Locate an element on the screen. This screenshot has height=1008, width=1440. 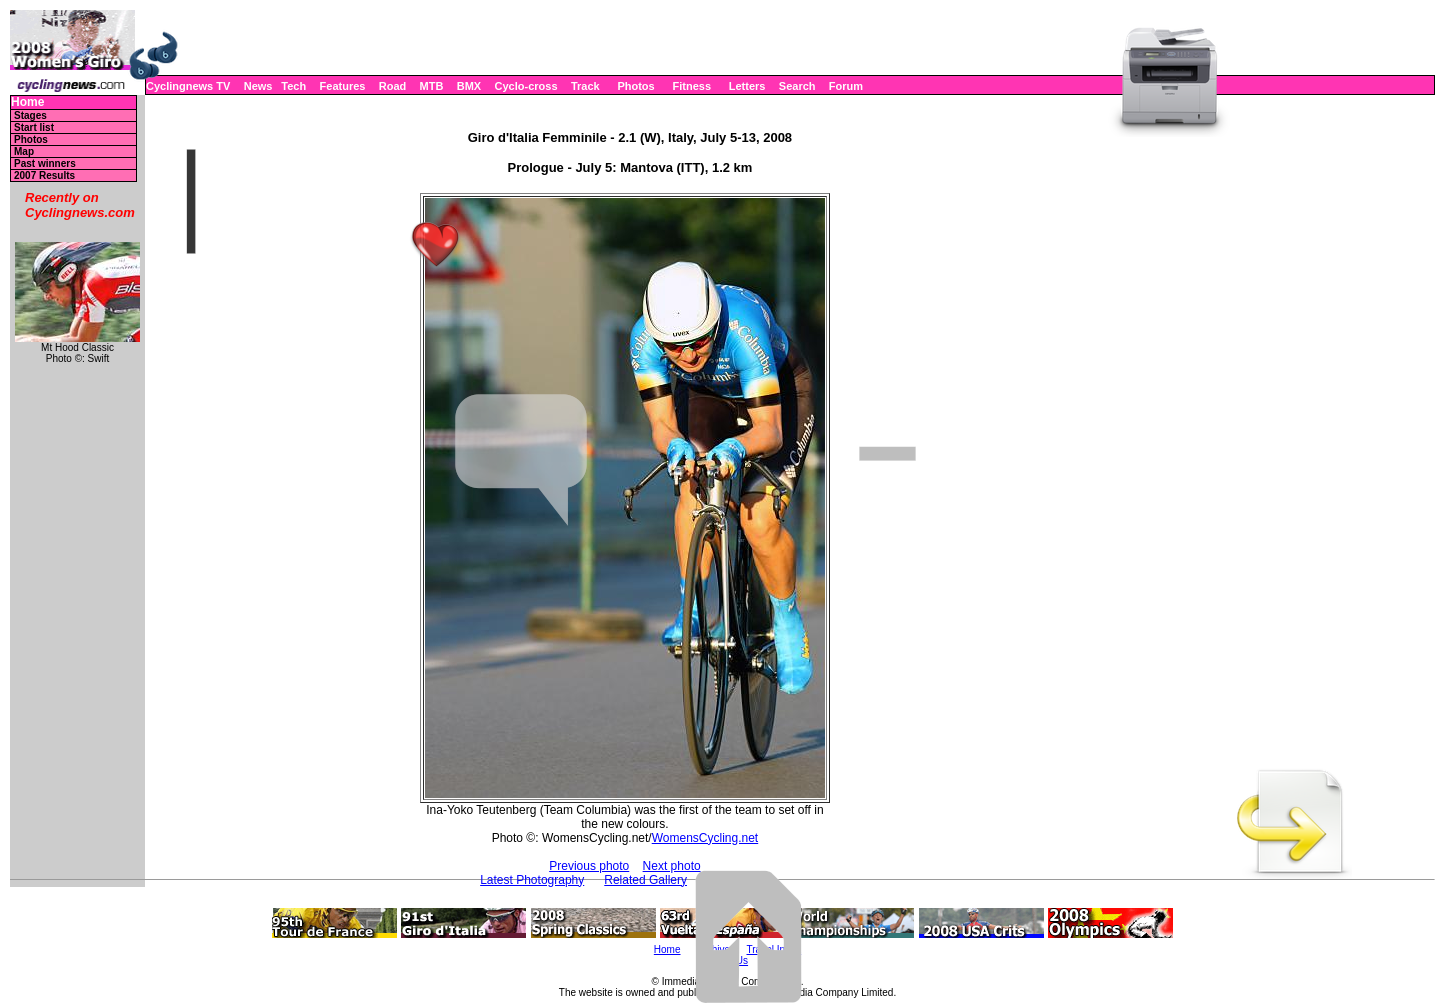
send or share a document is located at coordinates (748, 932).